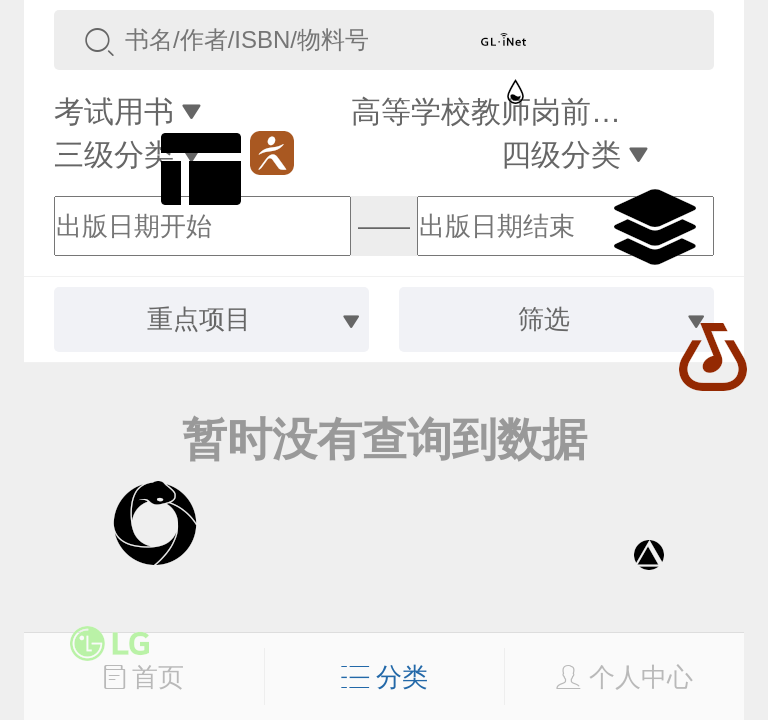 This screenshot has height=720, width=768. I want to click on open onlyoffice application, so click(655, 227).